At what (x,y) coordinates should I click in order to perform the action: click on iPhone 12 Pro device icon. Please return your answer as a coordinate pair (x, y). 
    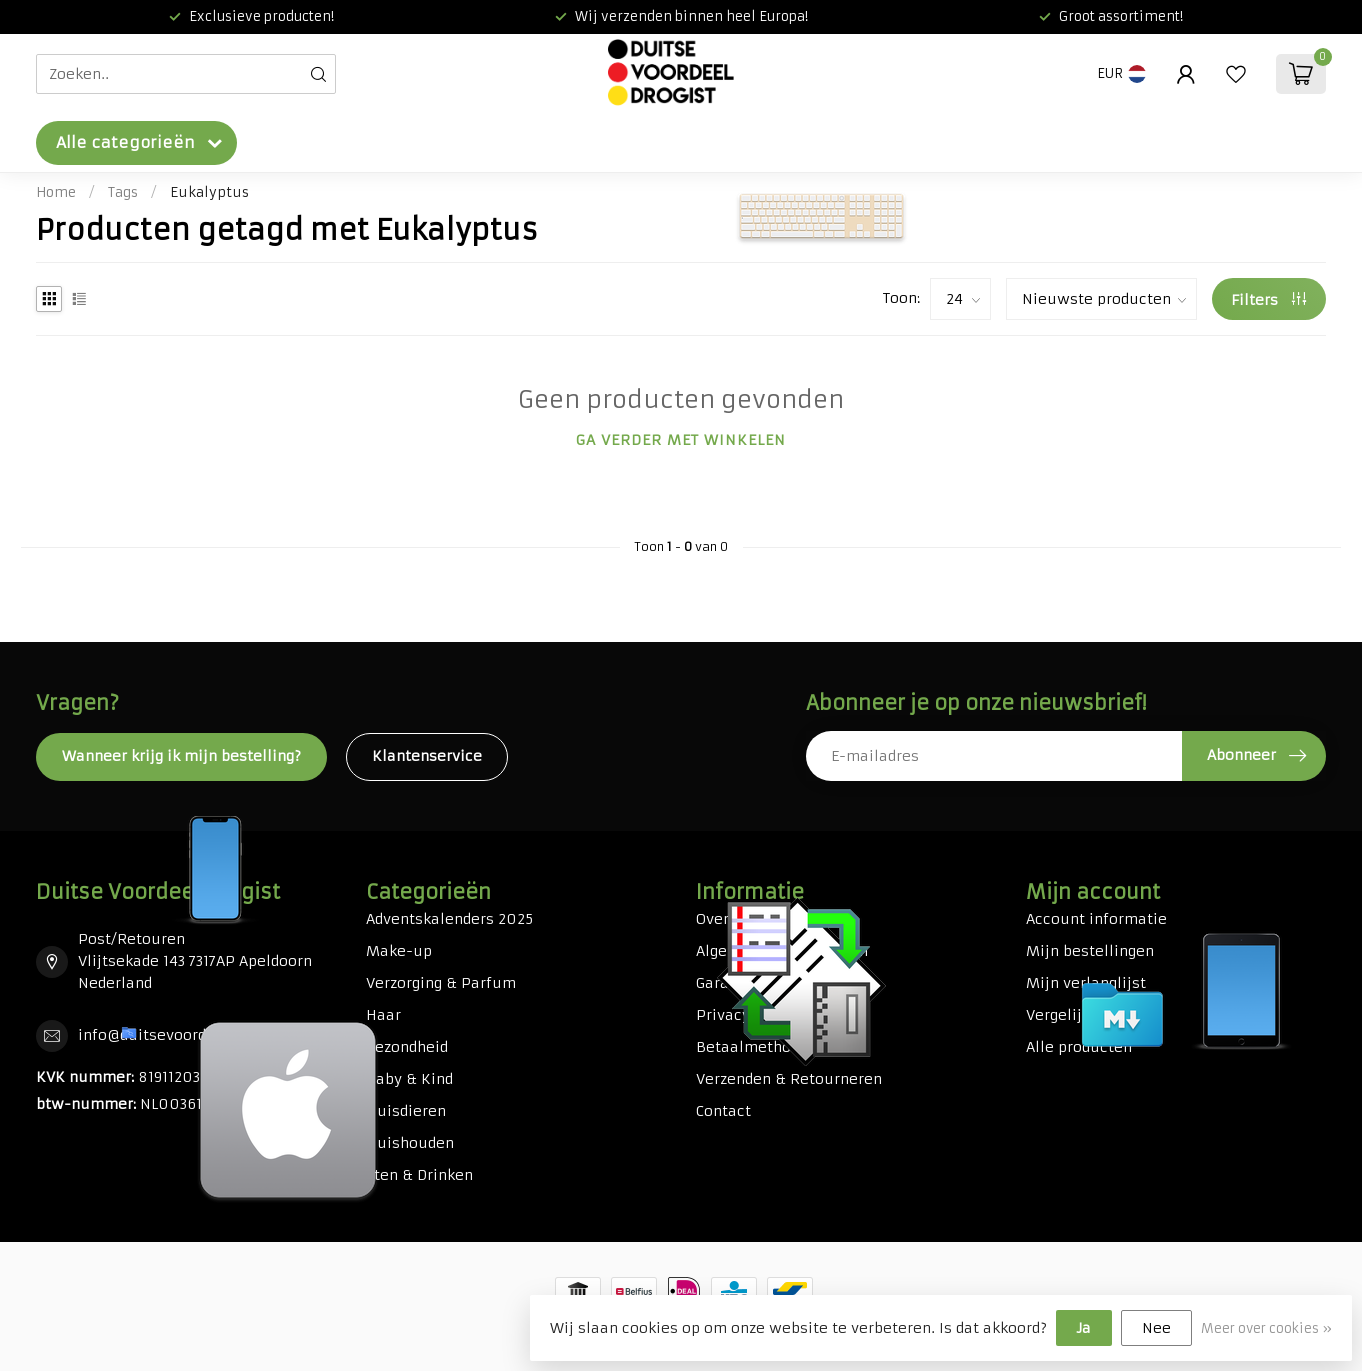
    Looking at the image, I should click on (215, 870).